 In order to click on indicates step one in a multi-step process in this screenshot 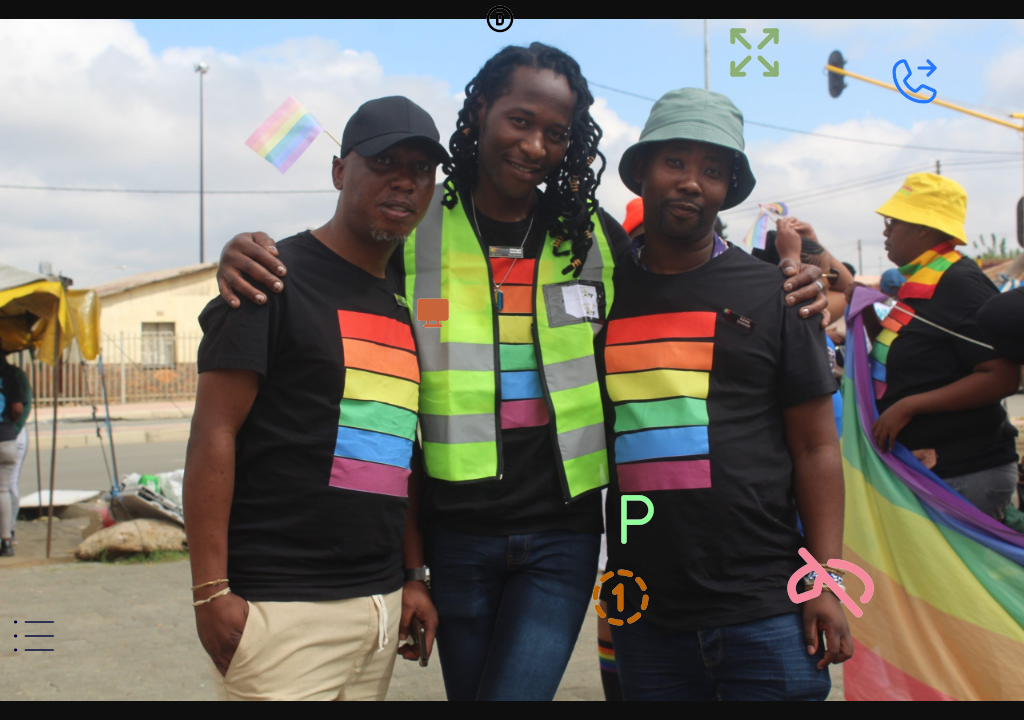, I will do `click(620, 597)`.